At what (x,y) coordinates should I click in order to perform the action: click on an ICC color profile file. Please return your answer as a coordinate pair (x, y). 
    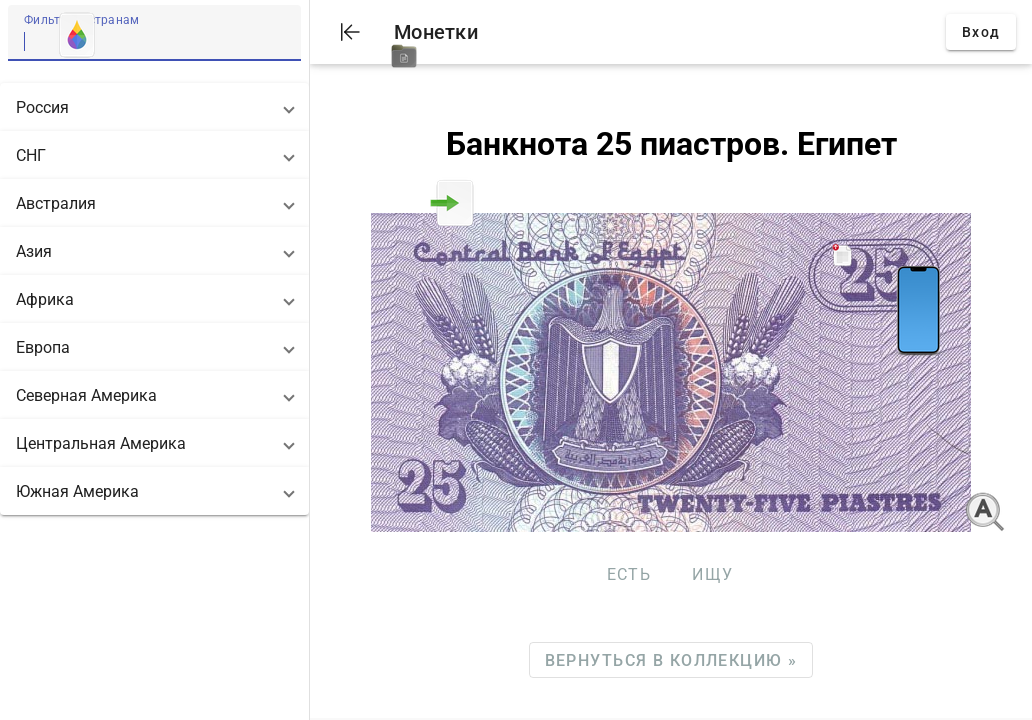
    Looking at the image, I should click on (77, 35).